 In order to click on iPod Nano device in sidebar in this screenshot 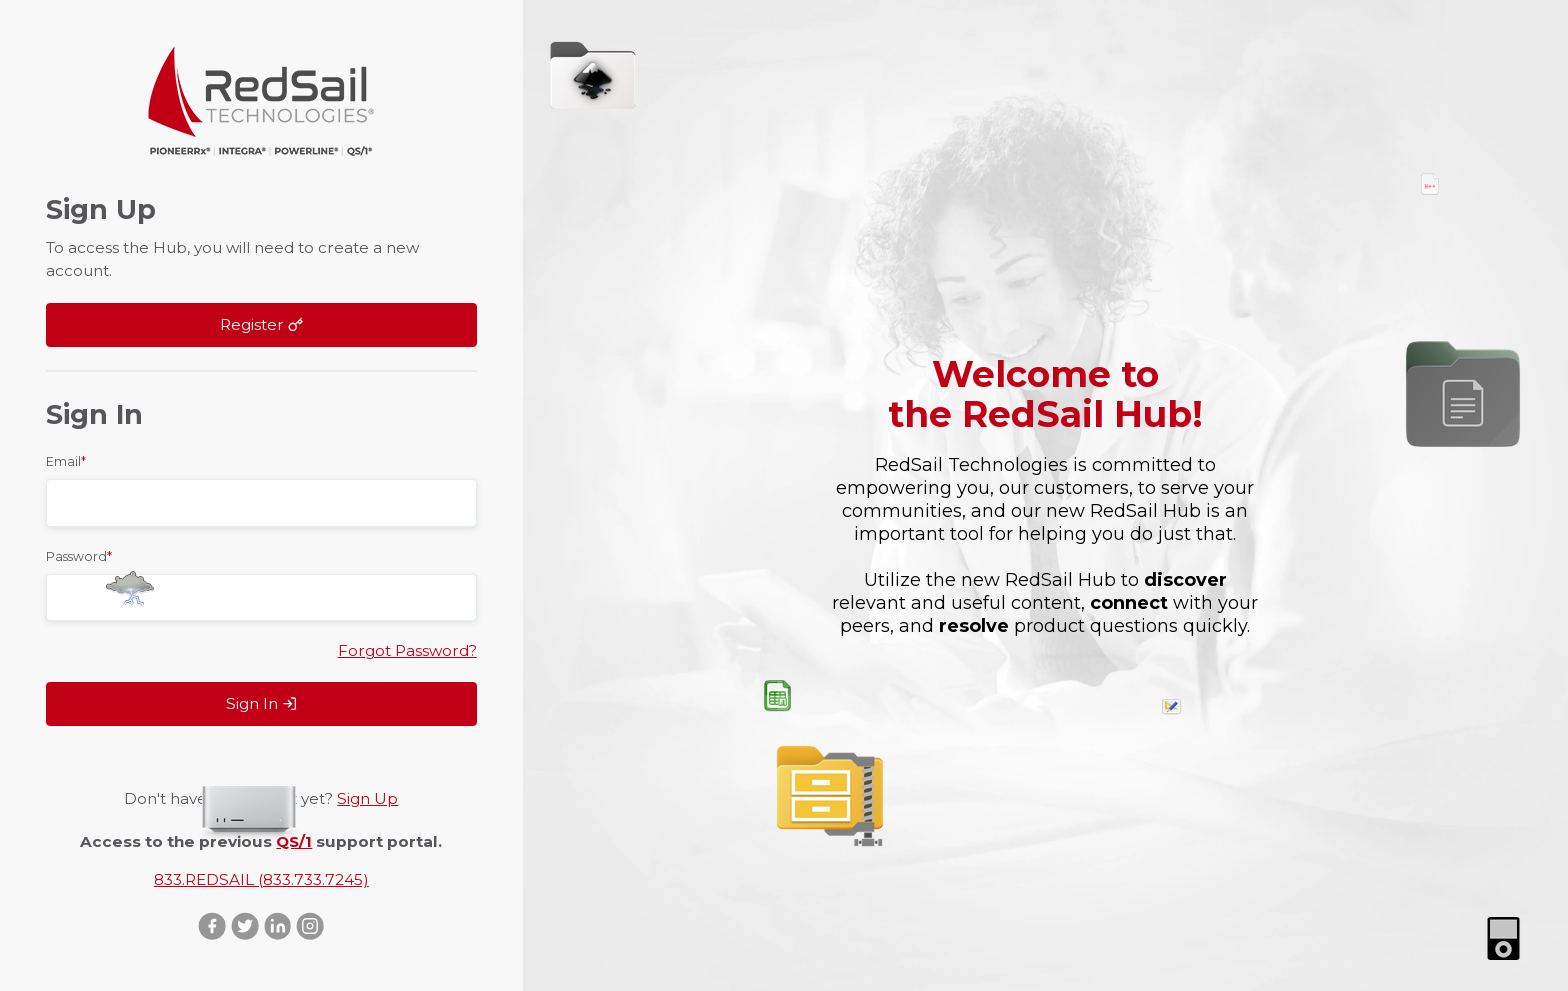, I will do `click(1503, 938)`.